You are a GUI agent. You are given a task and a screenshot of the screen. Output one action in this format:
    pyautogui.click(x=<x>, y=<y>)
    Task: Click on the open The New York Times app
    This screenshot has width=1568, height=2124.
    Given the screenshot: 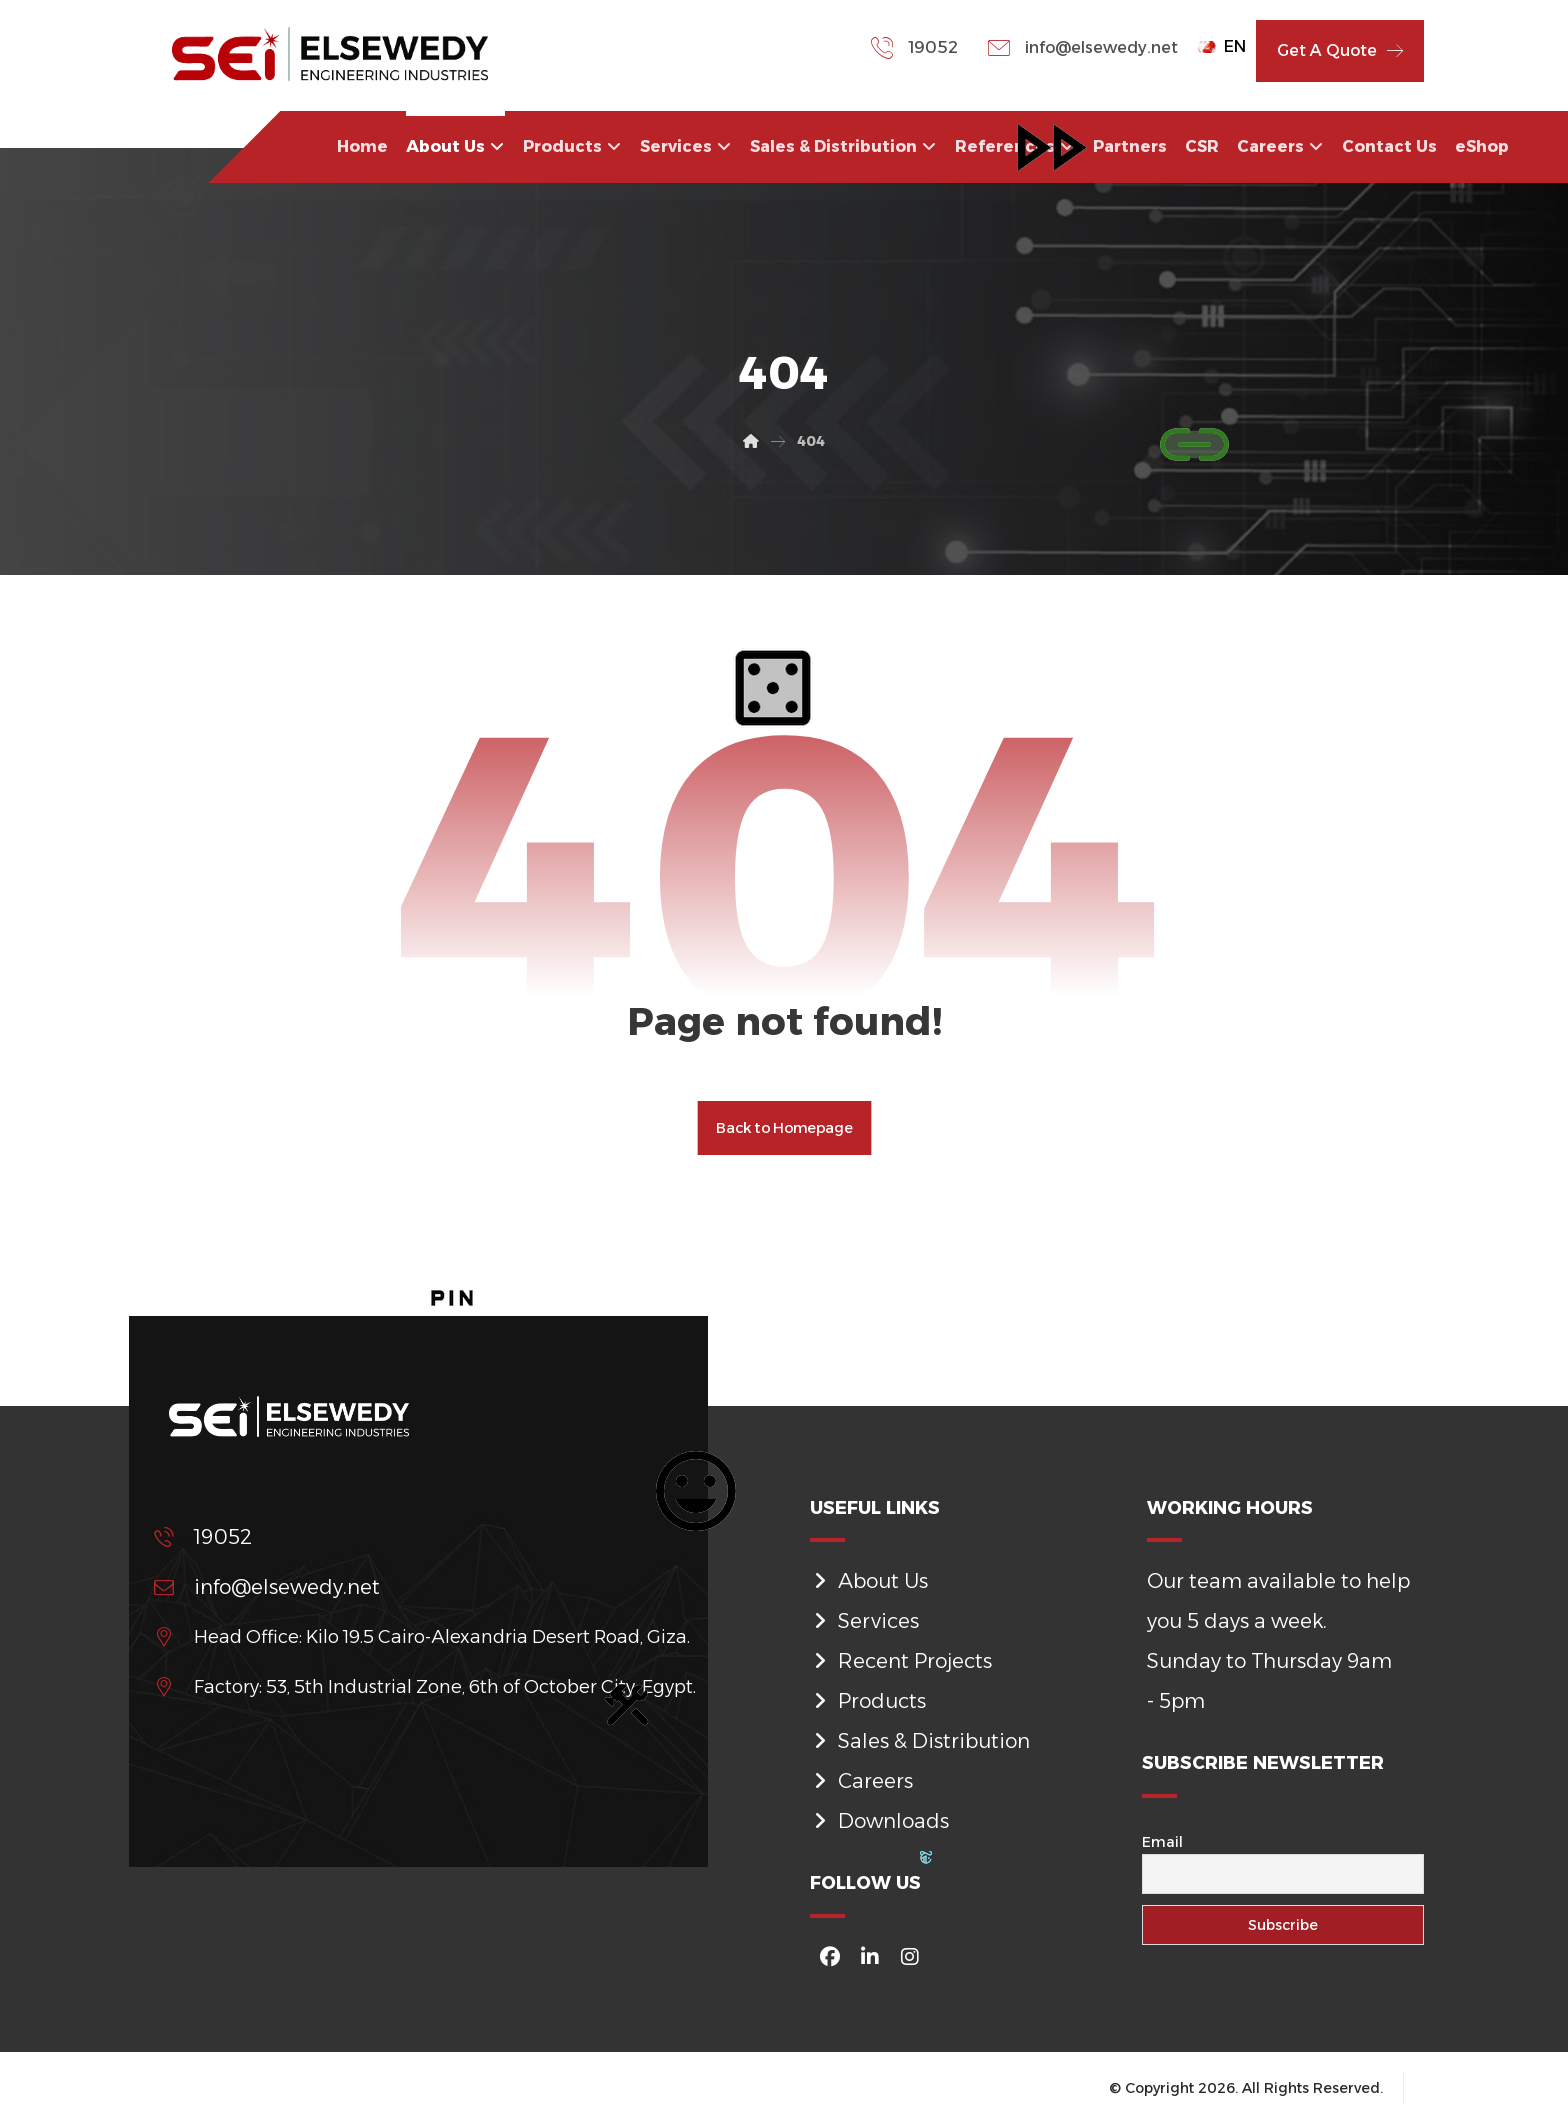 What is the action you would take?
    pyautogui.click(x=926, y=1857)
    